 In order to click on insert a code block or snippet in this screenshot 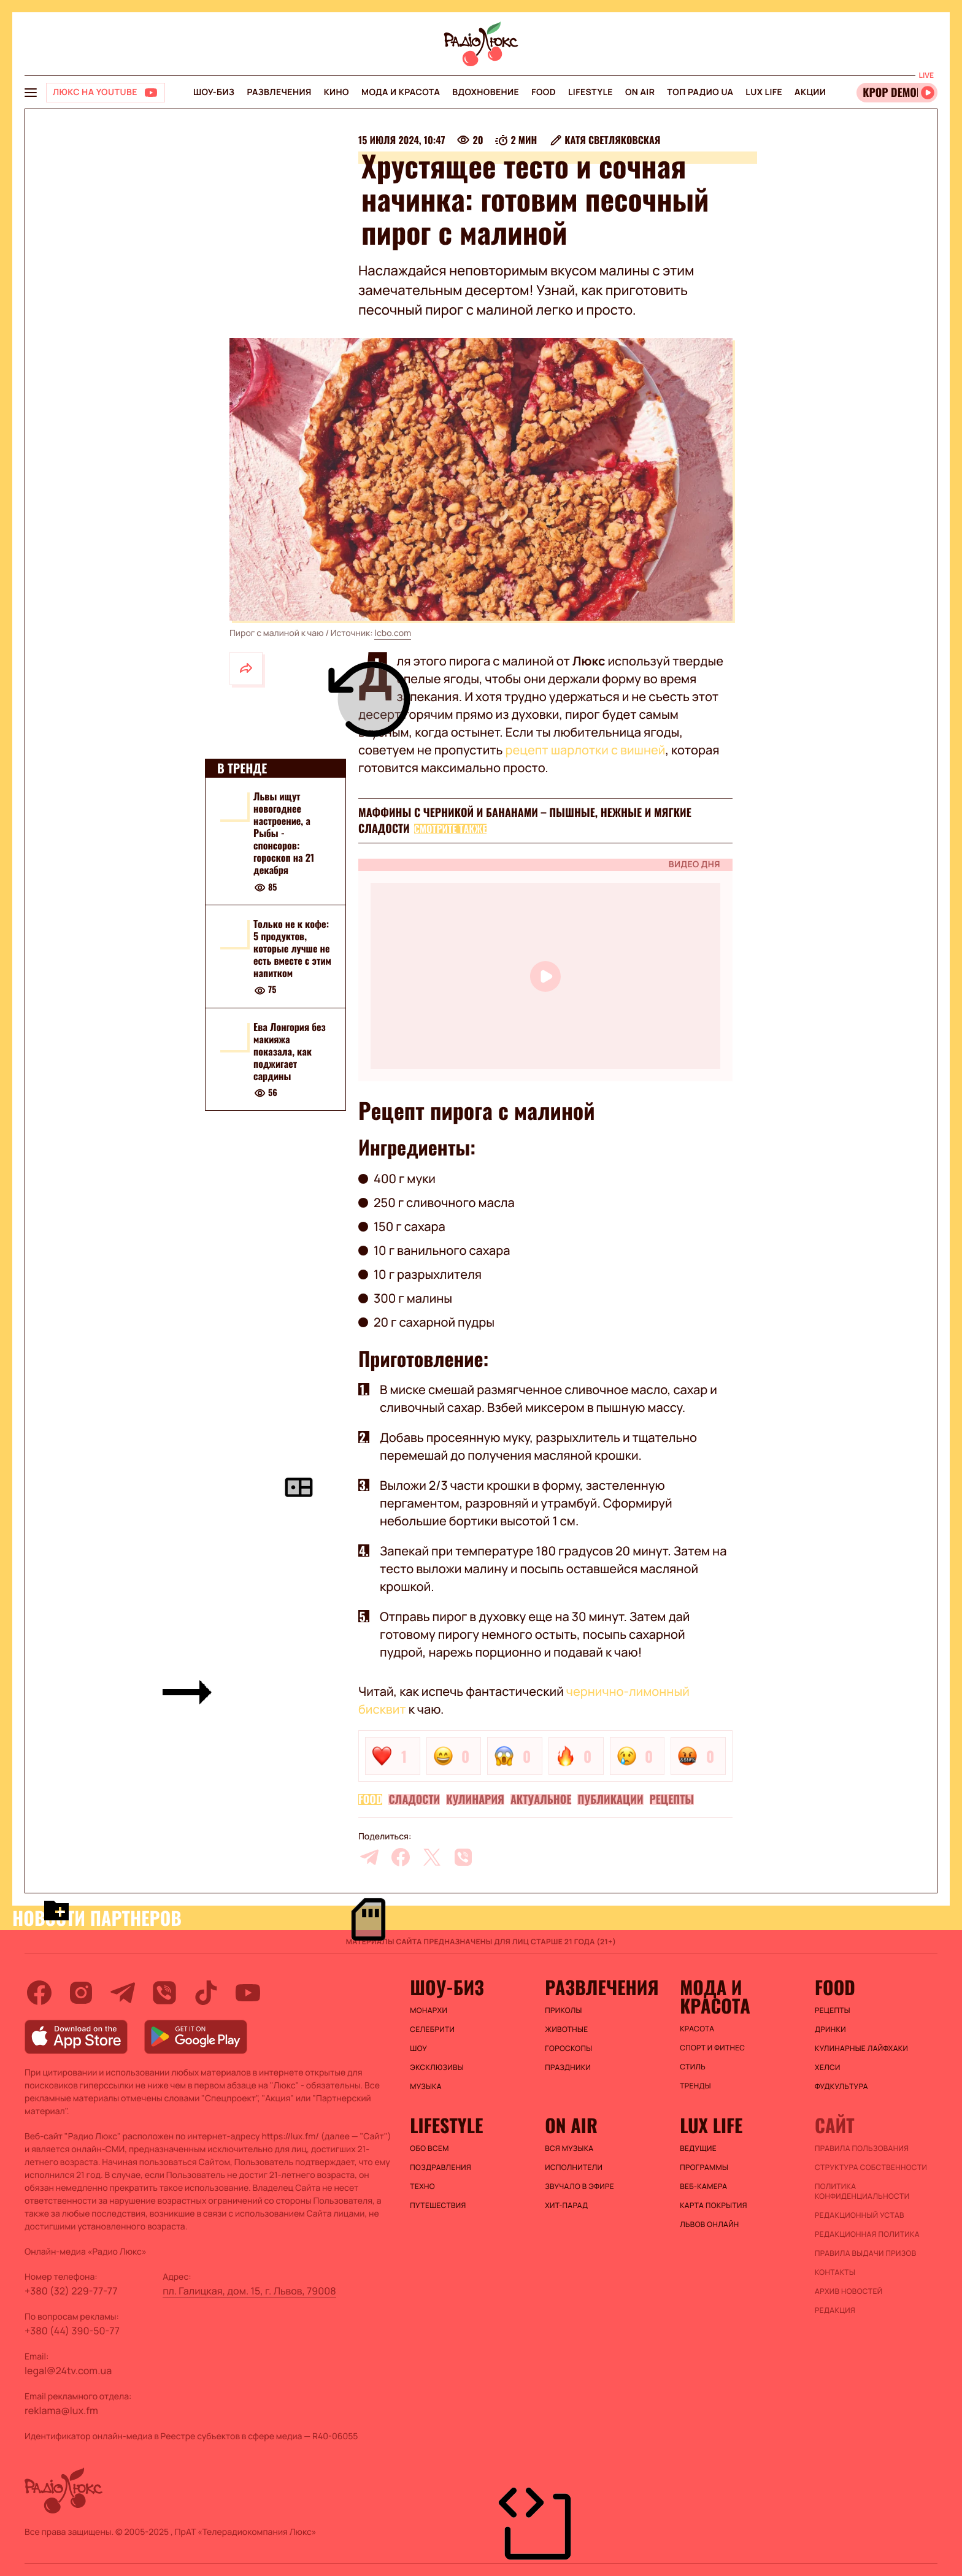, I will do `click(537, 2526)`.